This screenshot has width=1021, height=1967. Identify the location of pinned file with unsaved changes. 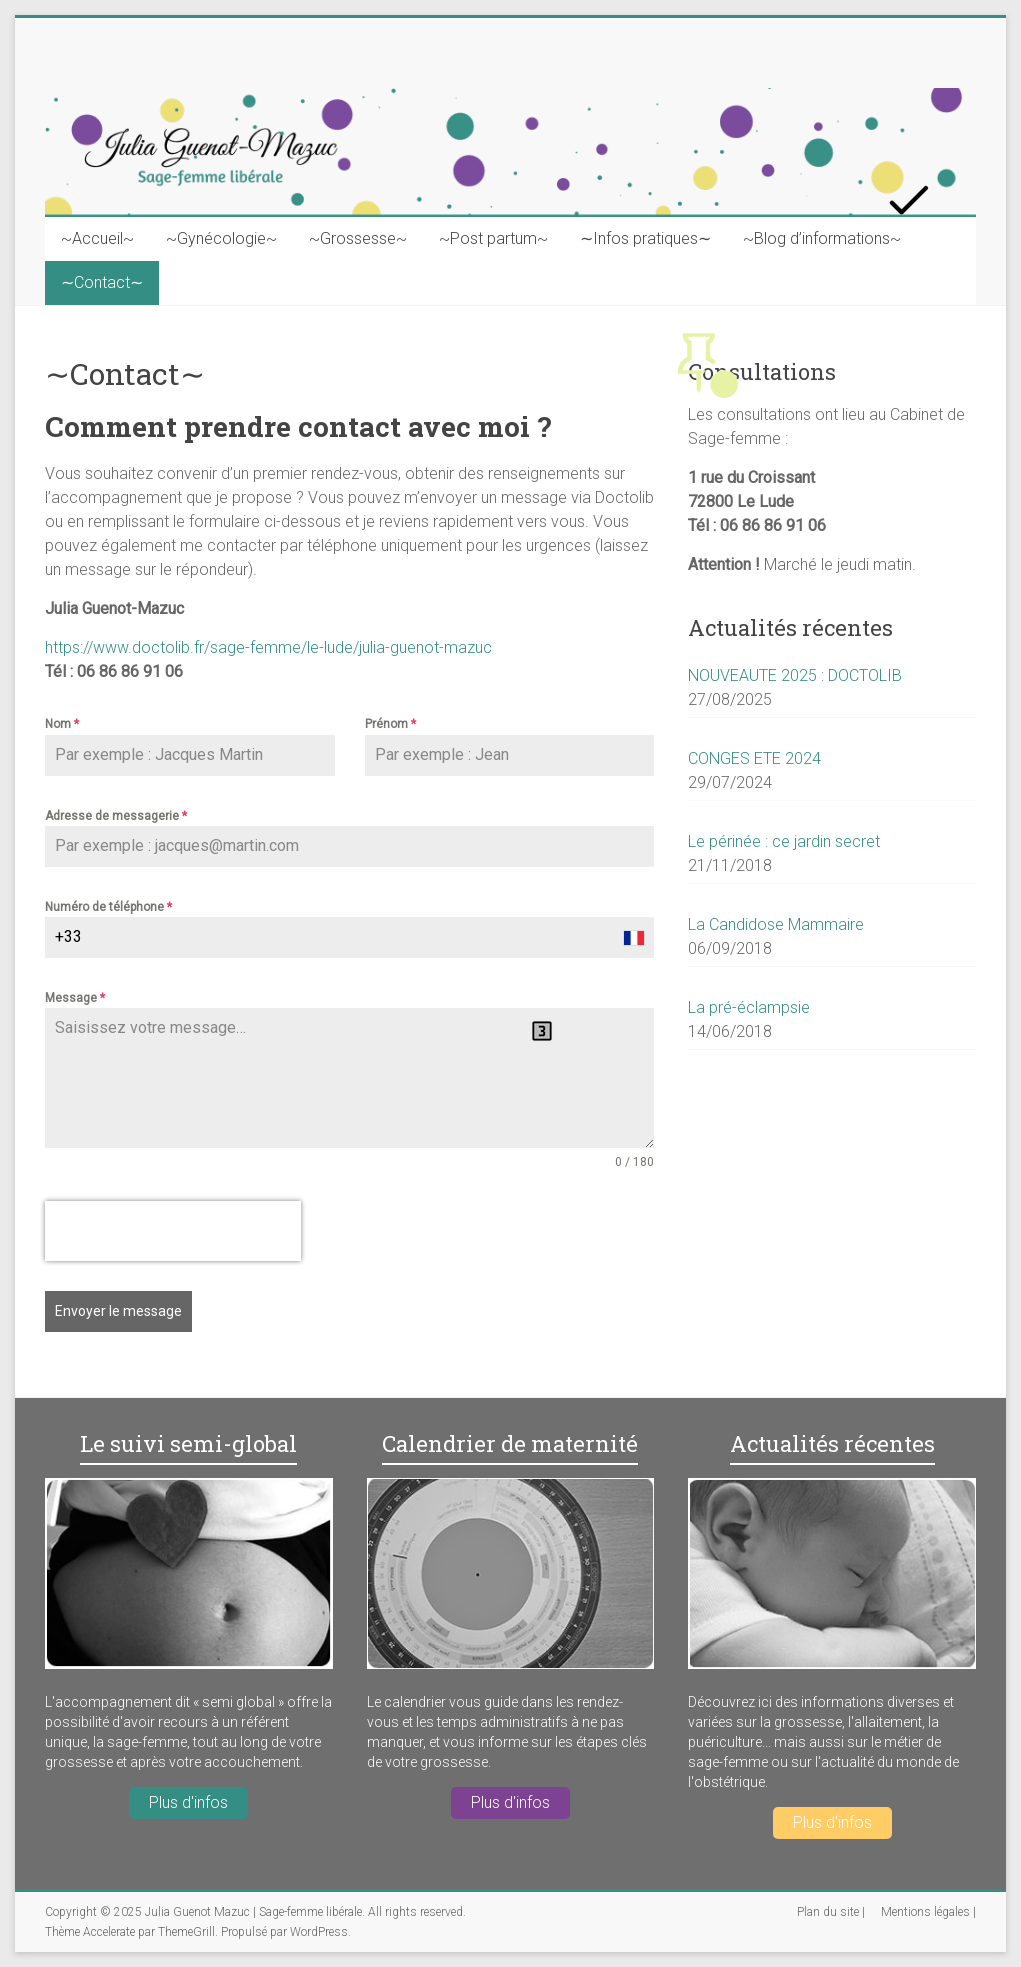
(701, 361).